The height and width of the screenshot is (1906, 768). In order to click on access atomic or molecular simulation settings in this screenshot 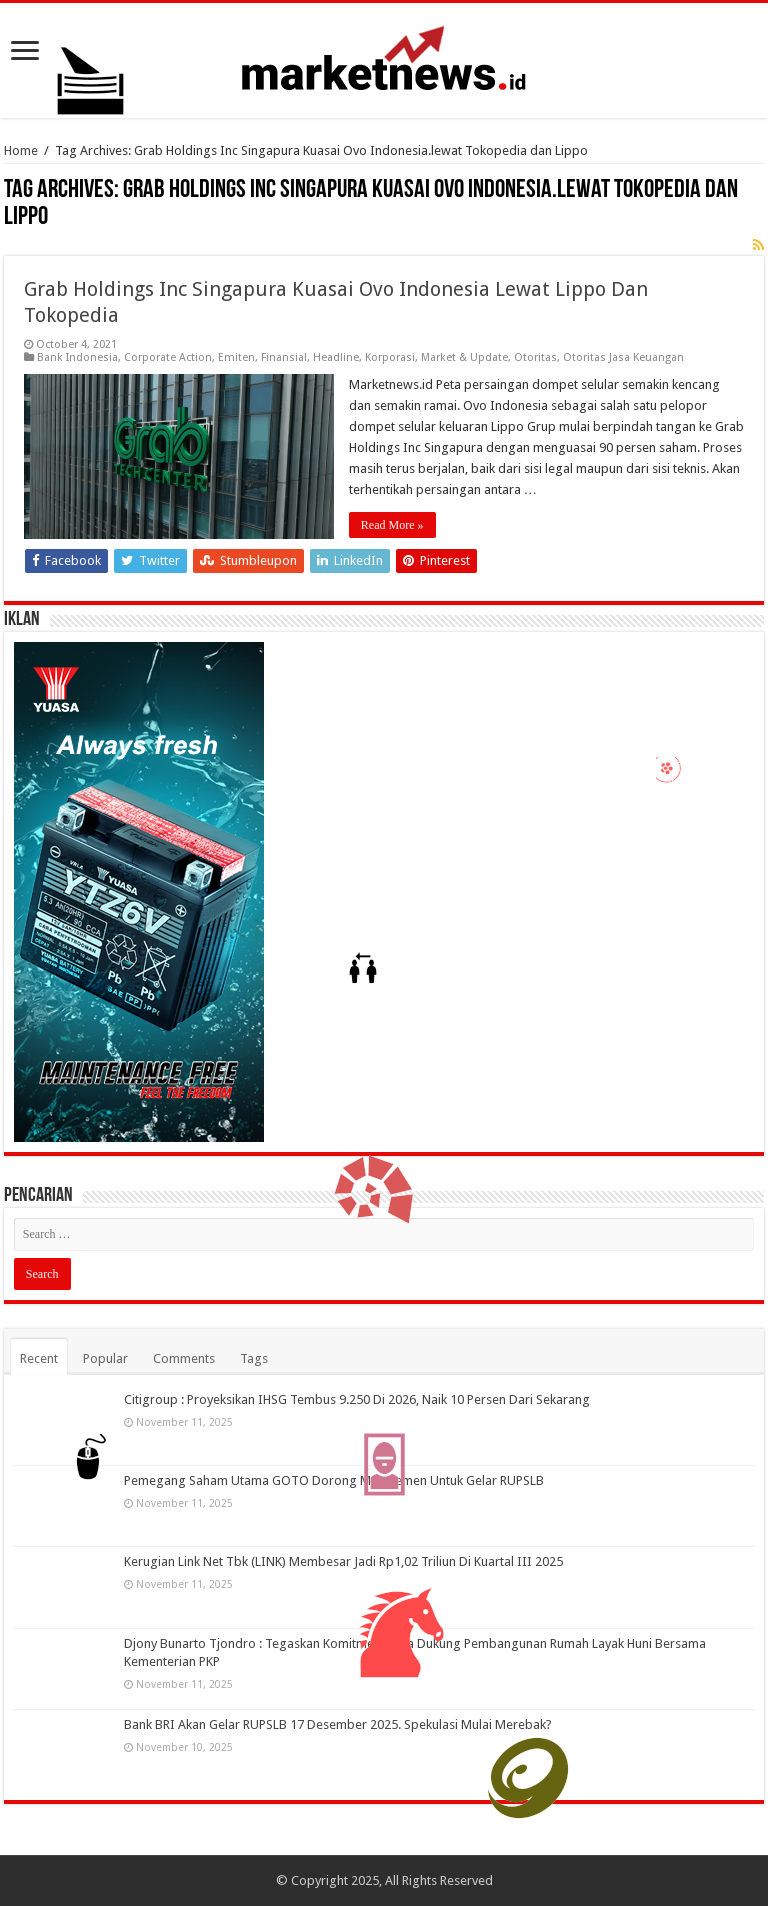, I will do `click(669, 770)`.